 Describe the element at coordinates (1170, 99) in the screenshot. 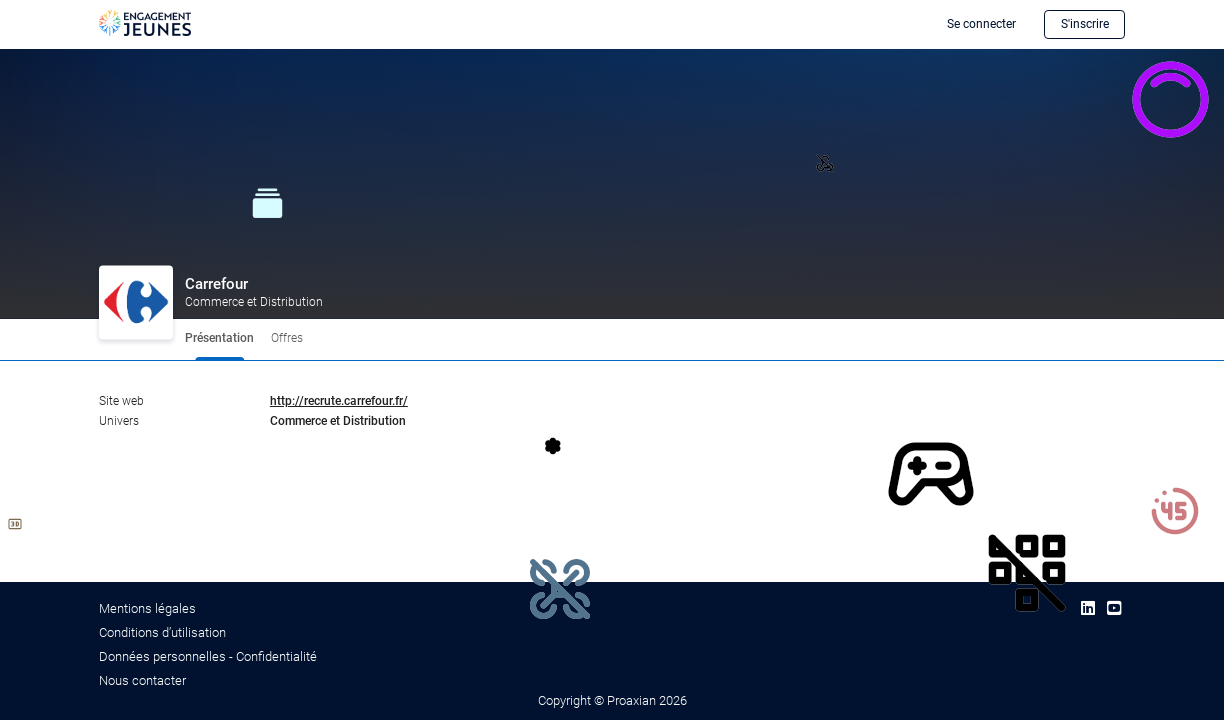

I see `apply inner shadow effect to top edge` at that location.